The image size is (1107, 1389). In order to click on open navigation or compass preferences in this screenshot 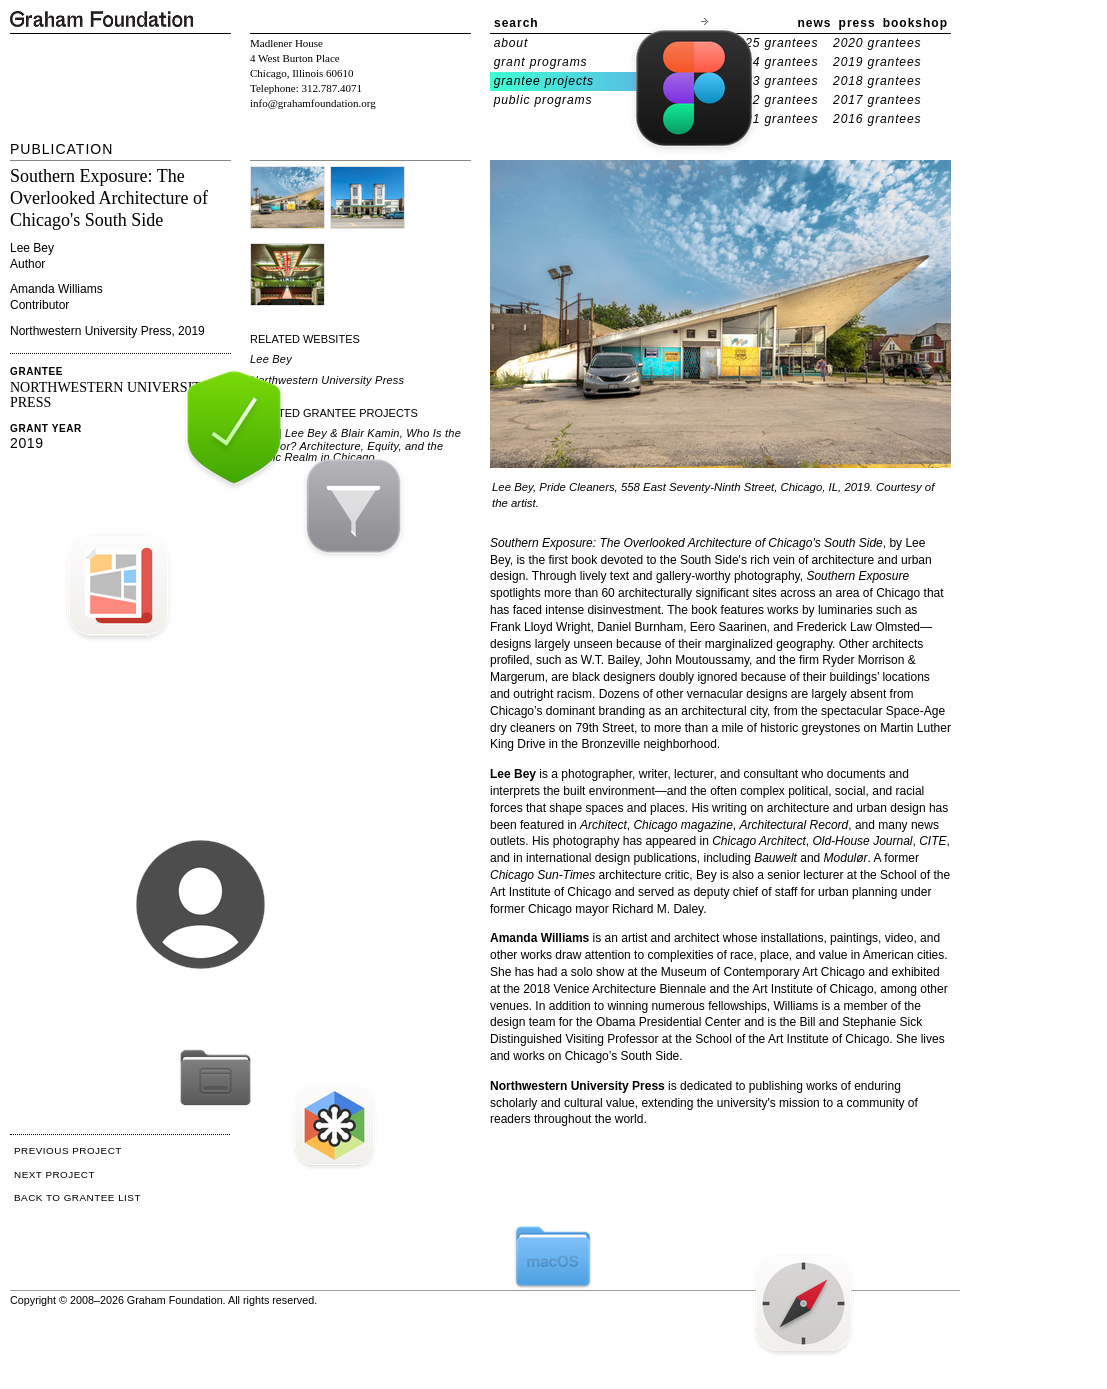, I will do `click(803, 1303)`.